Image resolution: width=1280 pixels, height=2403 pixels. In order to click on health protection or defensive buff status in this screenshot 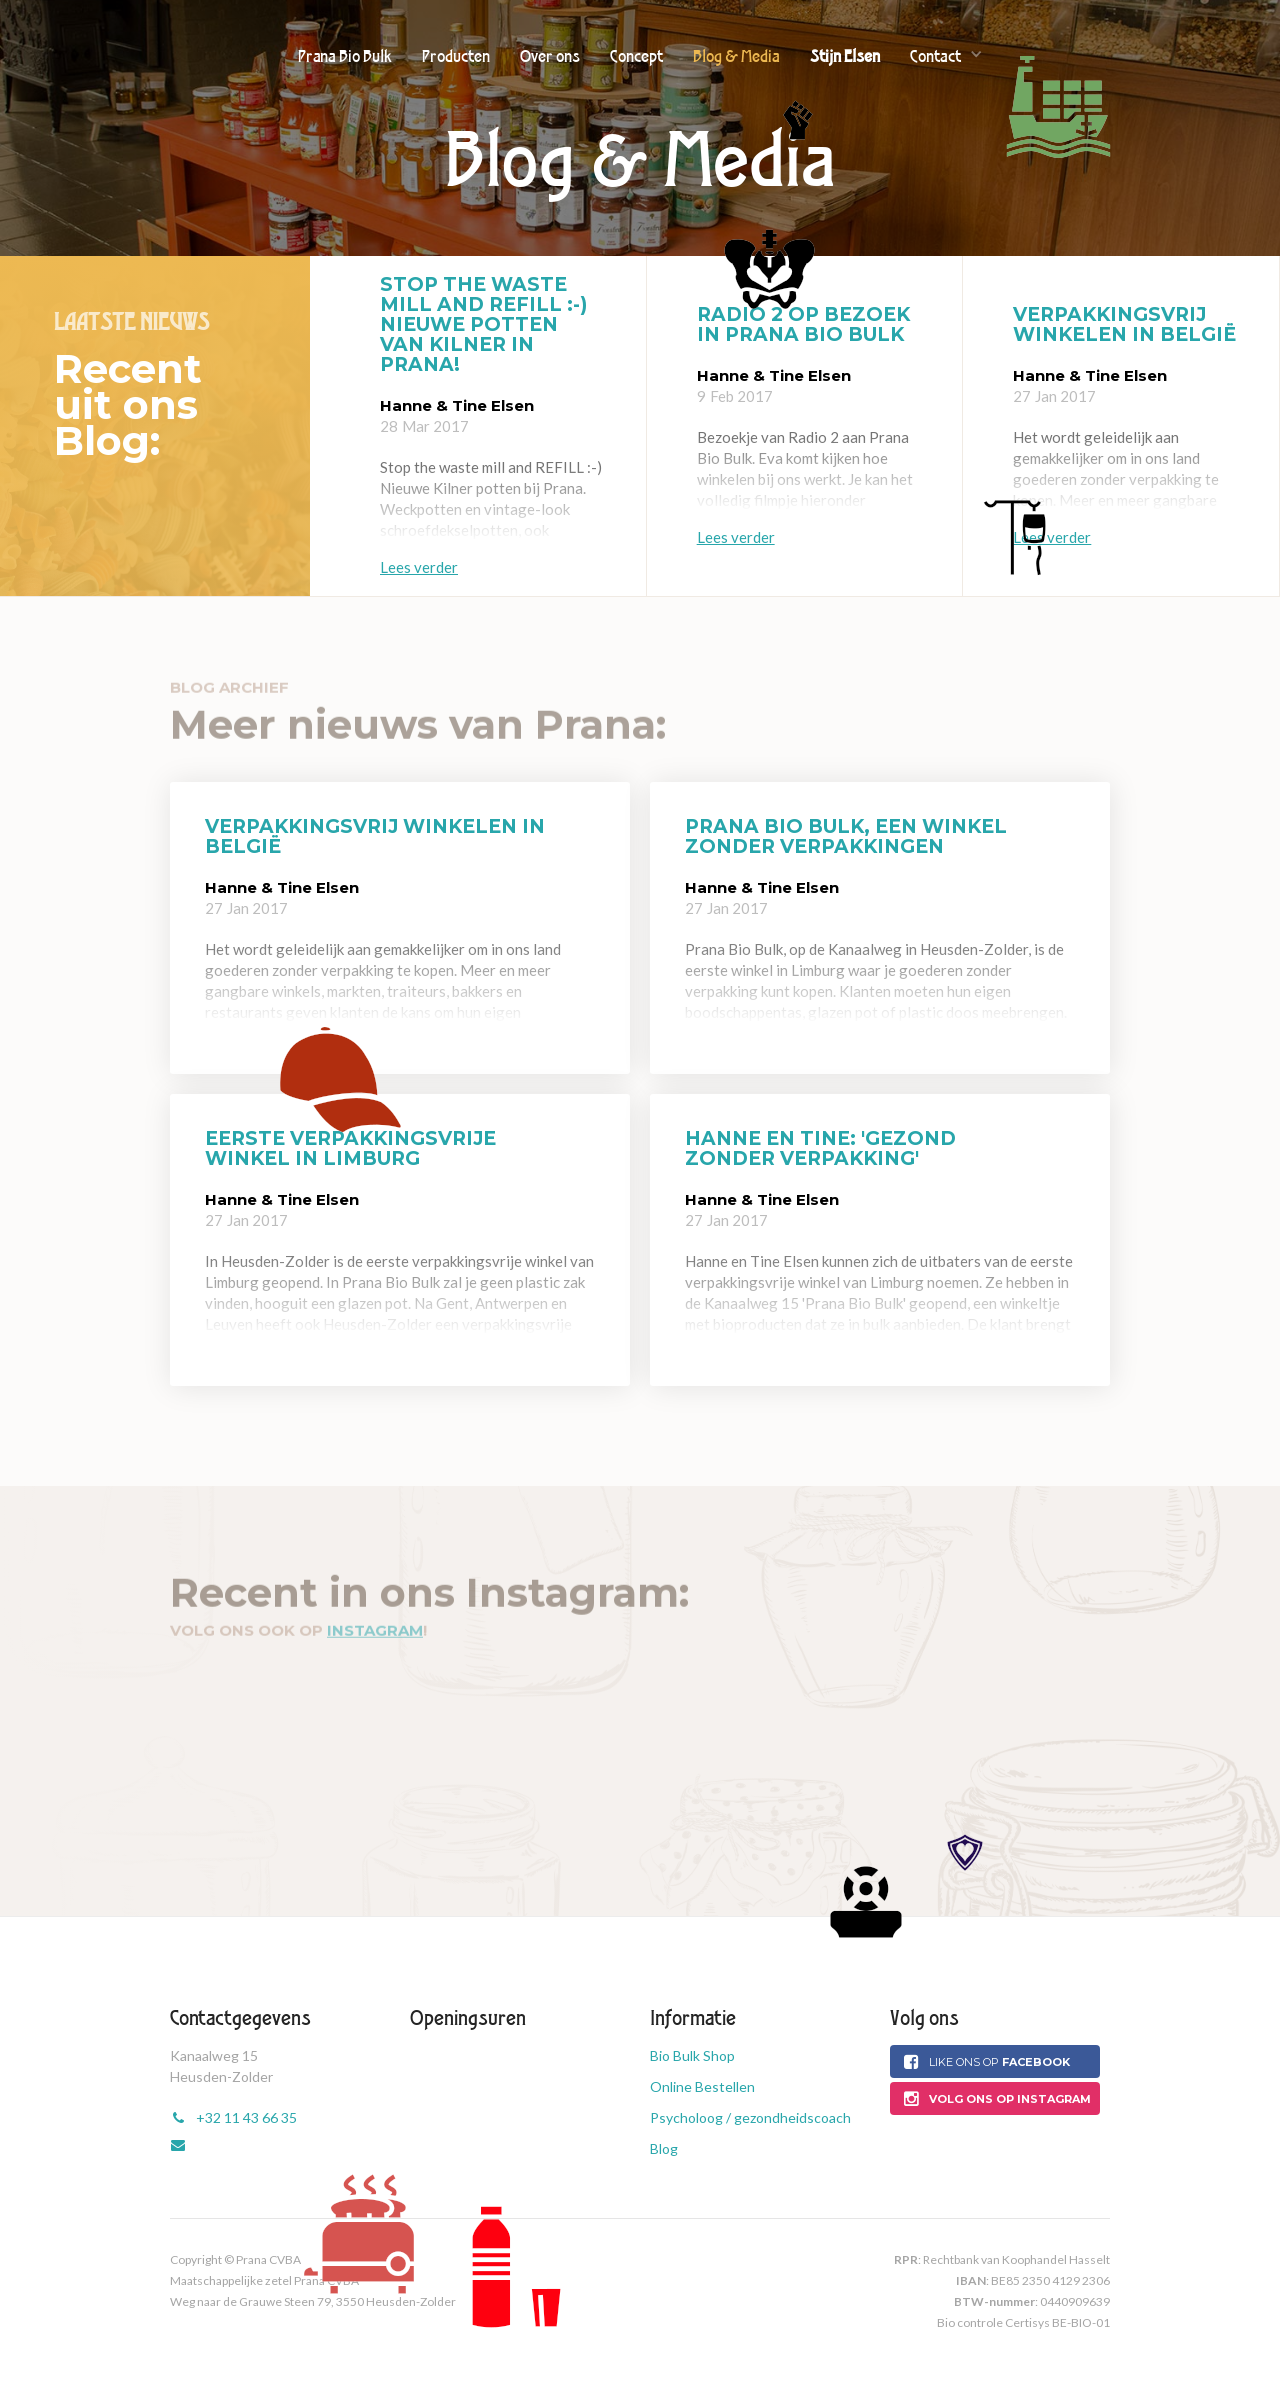, I will do `click(965, 1852)`.